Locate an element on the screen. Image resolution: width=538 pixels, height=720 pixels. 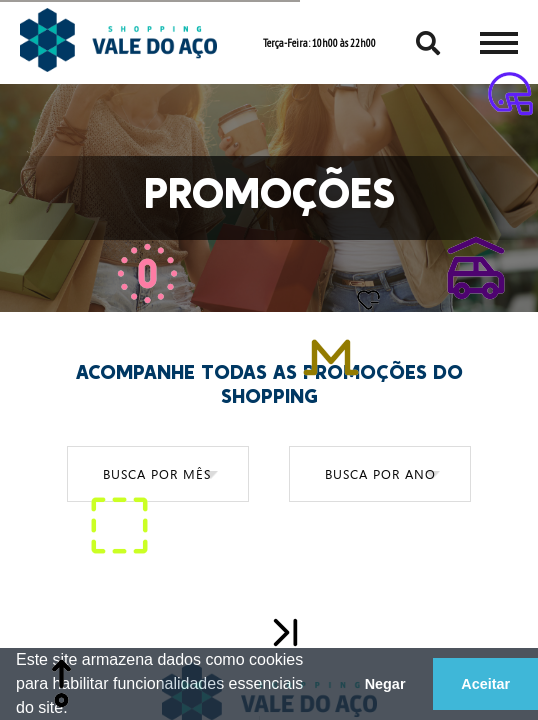
indicates a loading or processing state is located at coordinates (147, 273).